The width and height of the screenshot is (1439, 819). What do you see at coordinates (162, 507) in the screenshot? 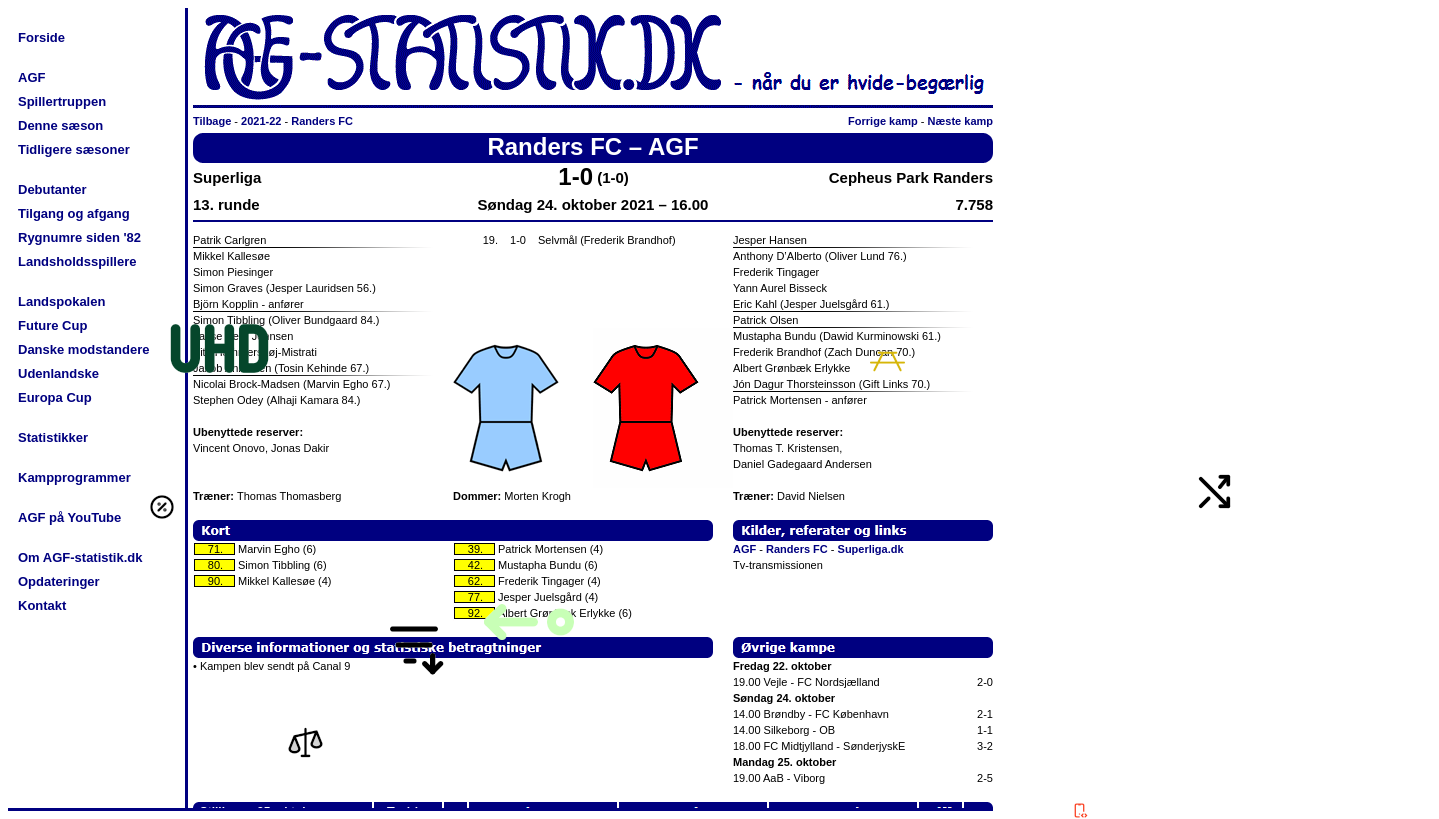
I see `view available discounts or promotions` at bounding box center [162, 507].